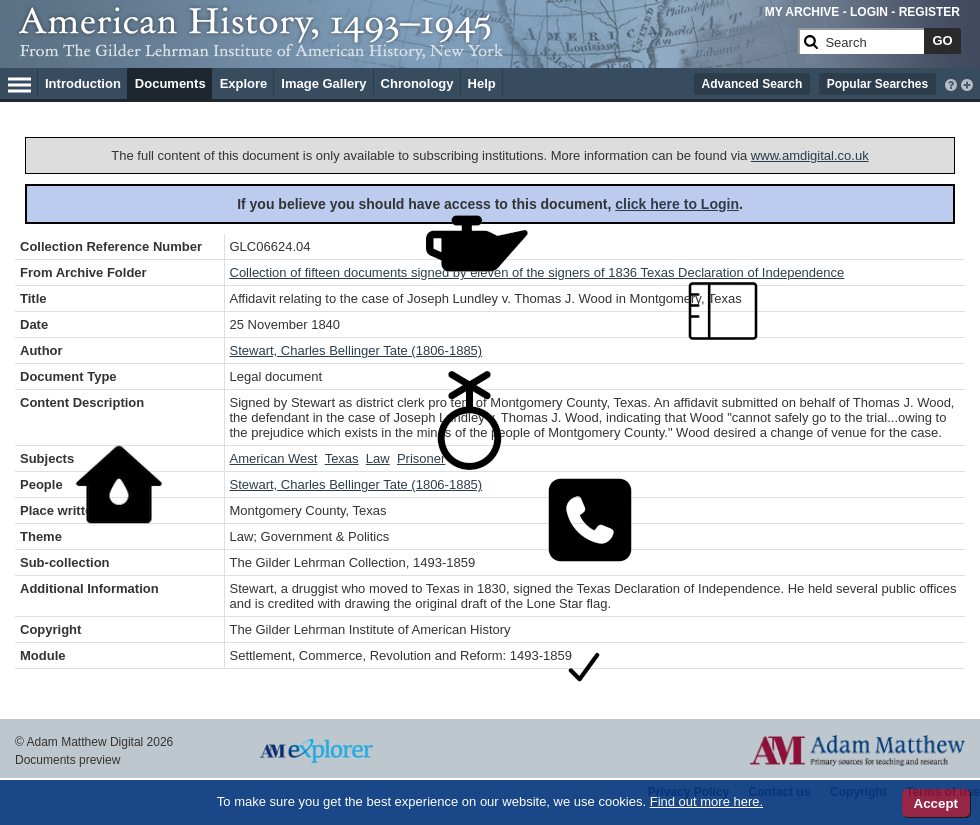 This screenshot has width=980, height=825. What do you see at coordinates (477, 246) in the screenshot?
I see `access maintenance or service settings` at bounding box center [477, 246].